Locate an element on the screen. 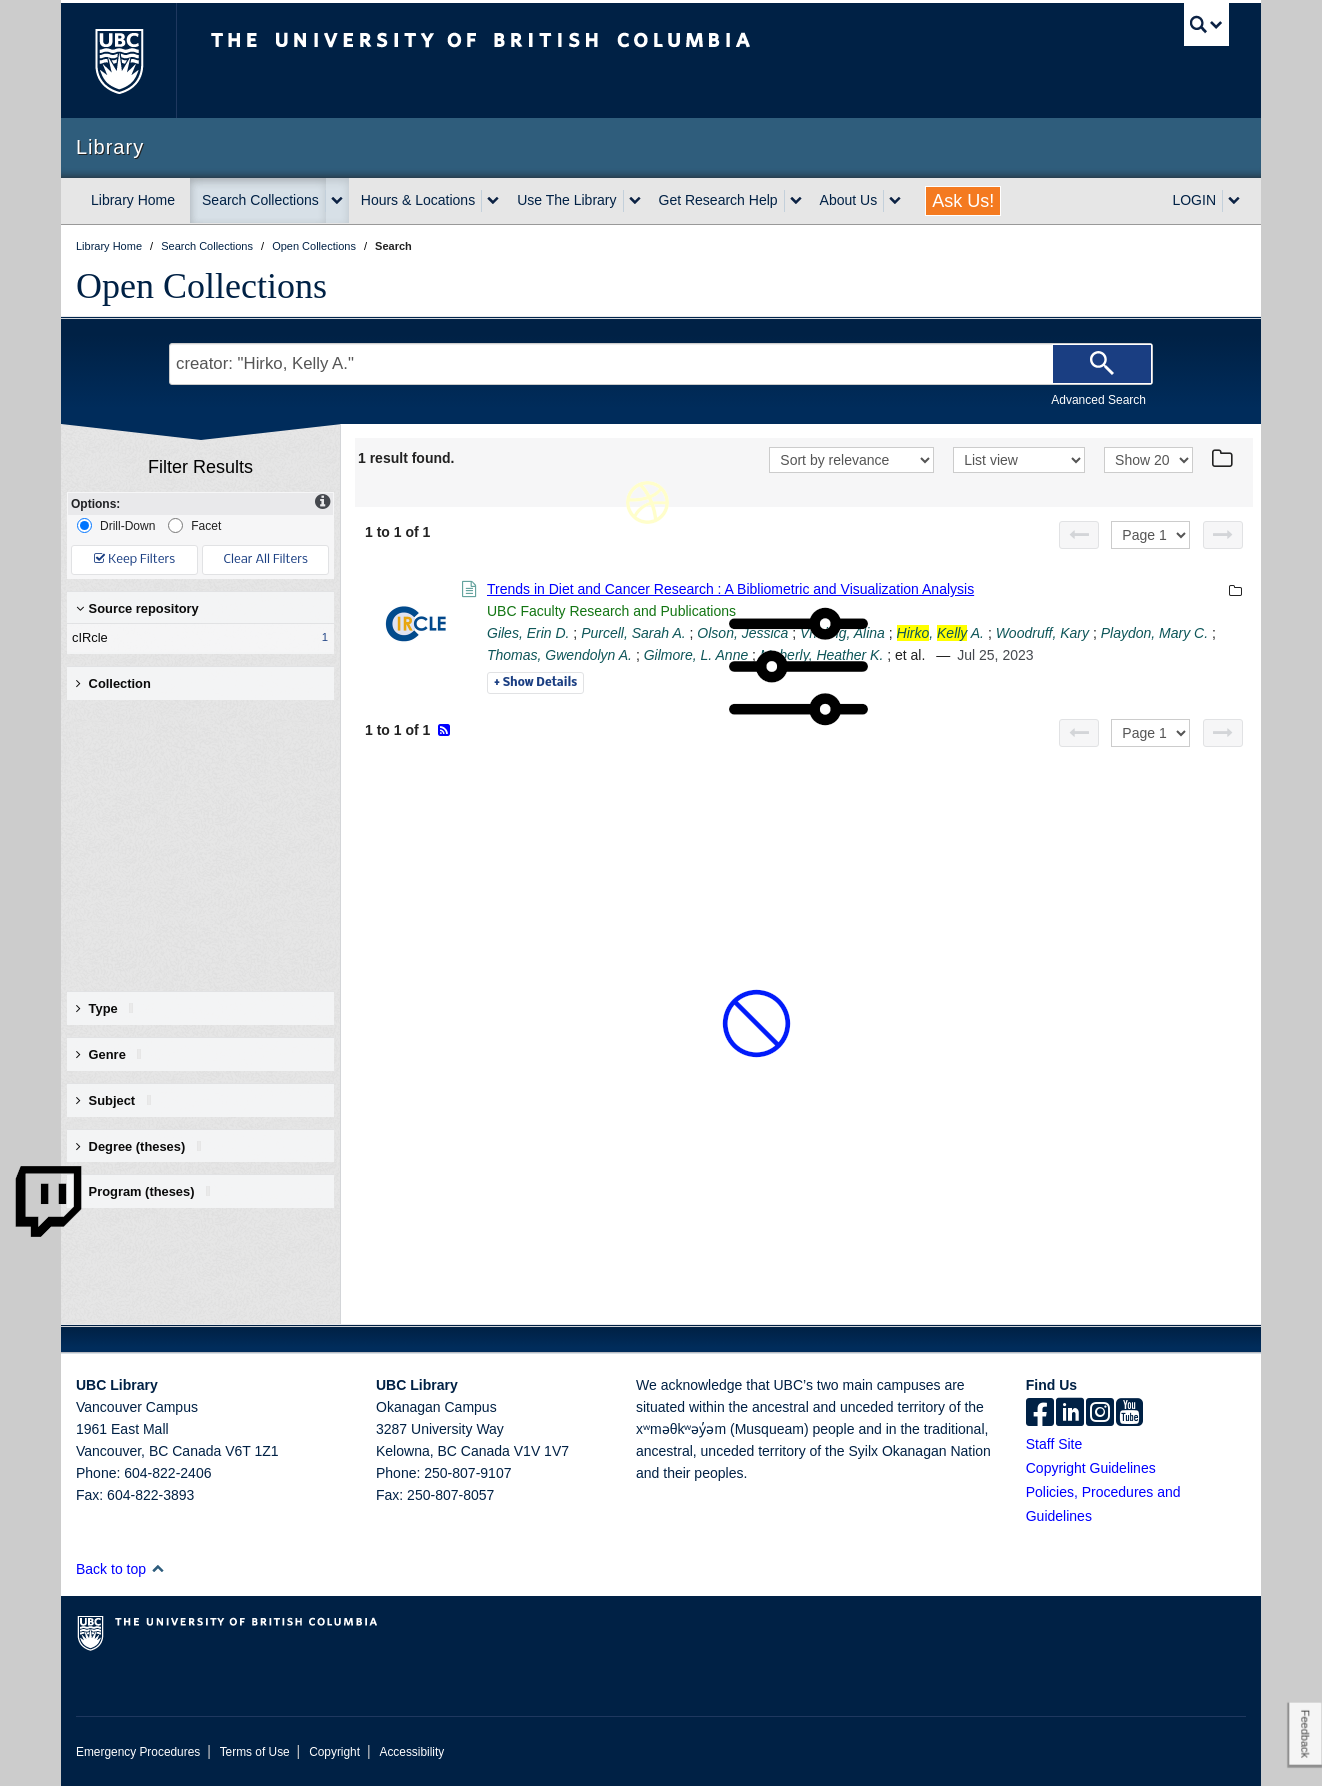  access settings or preferences is located at coordinates (798, 666).